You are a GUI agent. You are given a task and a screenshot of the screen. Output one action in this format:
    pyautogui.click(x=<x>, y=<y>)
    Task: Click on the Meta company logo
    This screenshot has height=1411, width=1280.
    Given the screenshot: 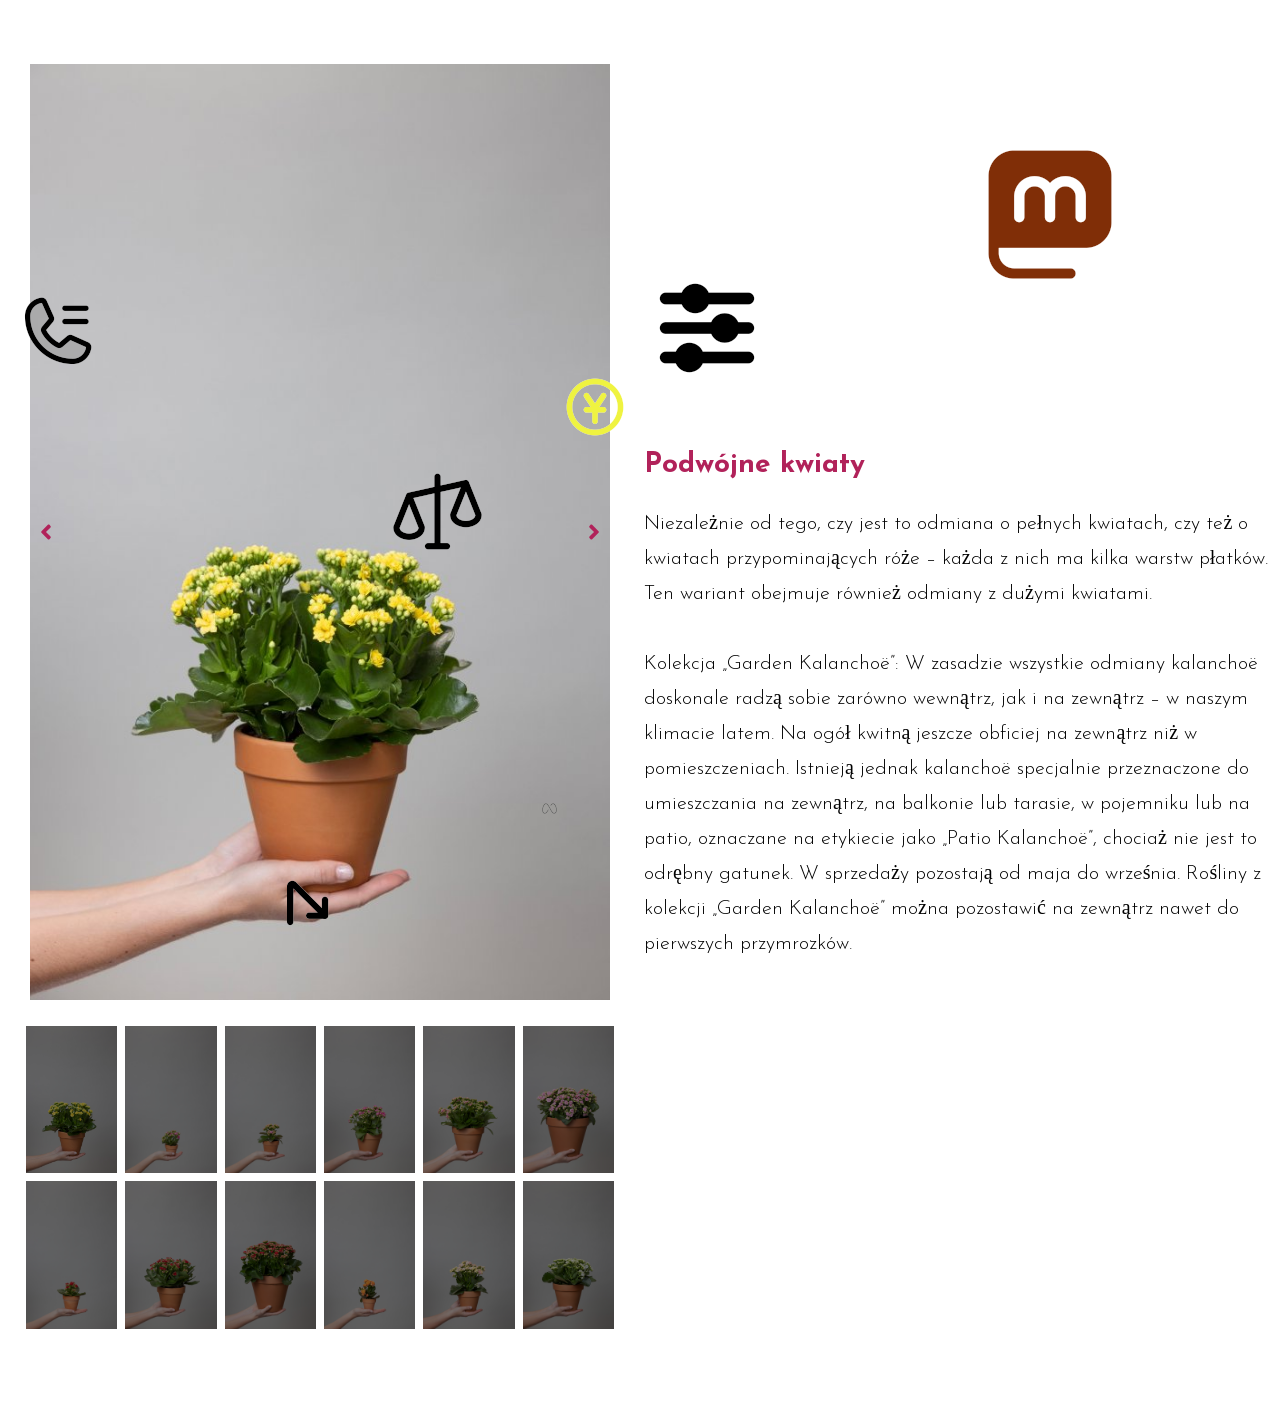 What is the action you would take?
    pyautogui.click(x=549, y=808)
    